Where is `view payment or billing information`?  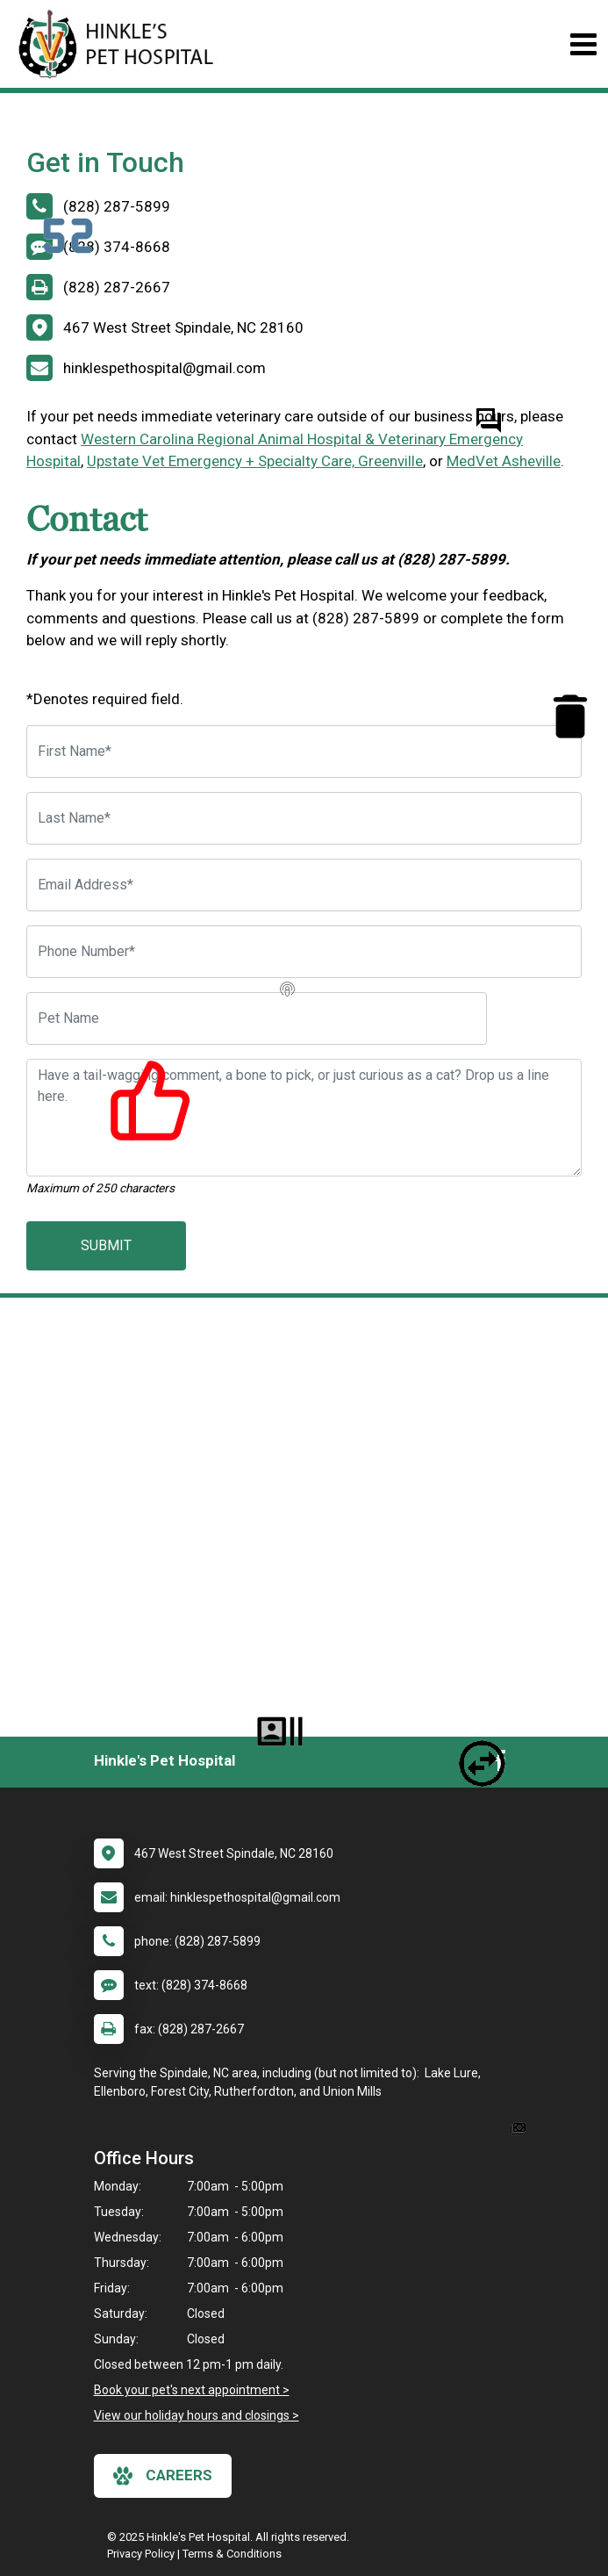
view payment or billing information is located at coordinates (518, 2128).